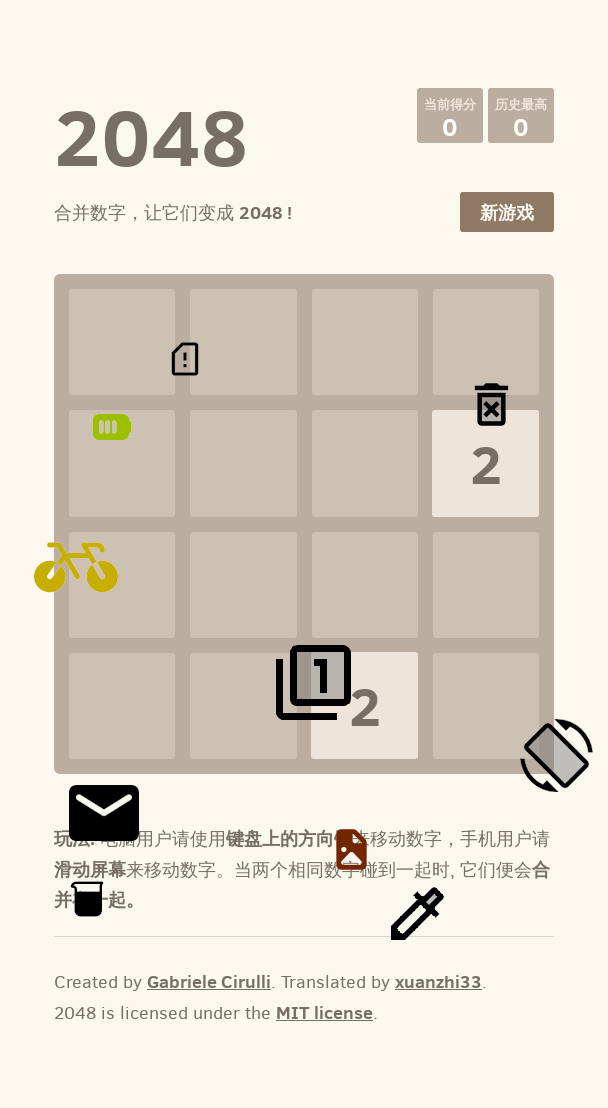 The width and height of the screenshot is (608, 1108). What do you see at coordinates (185, 359) in the screenshot?
I see `sd card storage warning or error` at bounding box center [185, 359].